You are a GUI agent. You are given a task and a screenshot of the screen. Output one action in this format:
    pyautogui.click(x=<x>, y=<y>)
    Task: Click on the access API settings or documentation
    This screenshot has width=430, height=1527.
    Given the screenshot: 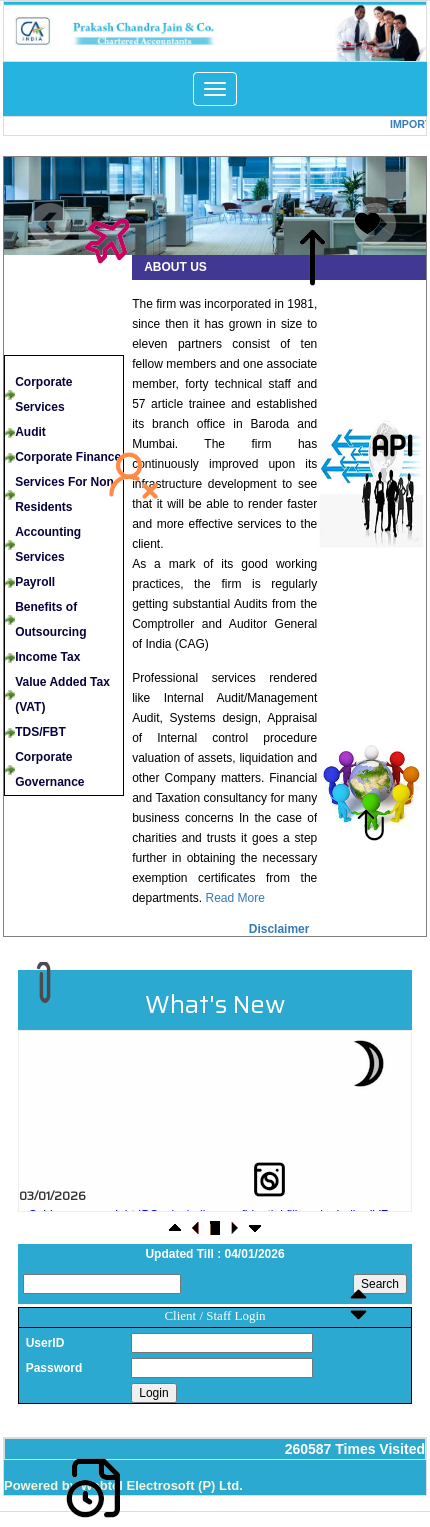 What is the action you would take?
    pyautogui.click(x=392, y=445)
    